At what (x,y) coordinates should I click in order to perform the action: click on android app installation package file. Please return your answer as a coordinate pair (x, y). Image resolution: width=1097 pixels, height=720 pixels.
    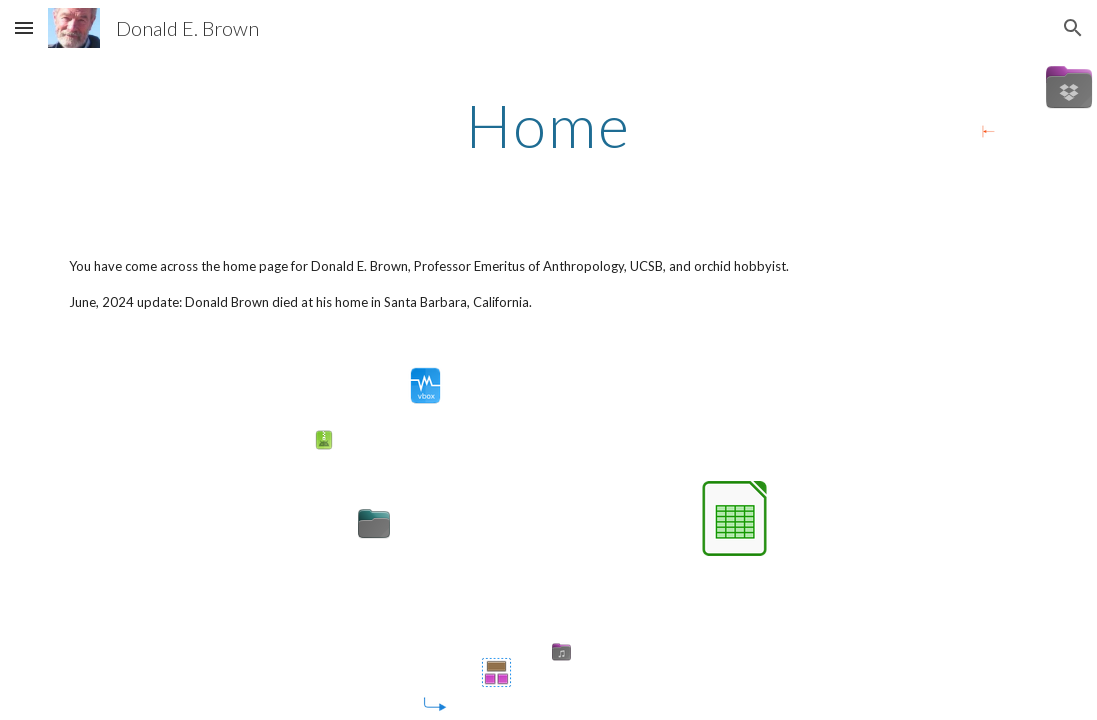
    Looking at the image, I should click on (324, 440).